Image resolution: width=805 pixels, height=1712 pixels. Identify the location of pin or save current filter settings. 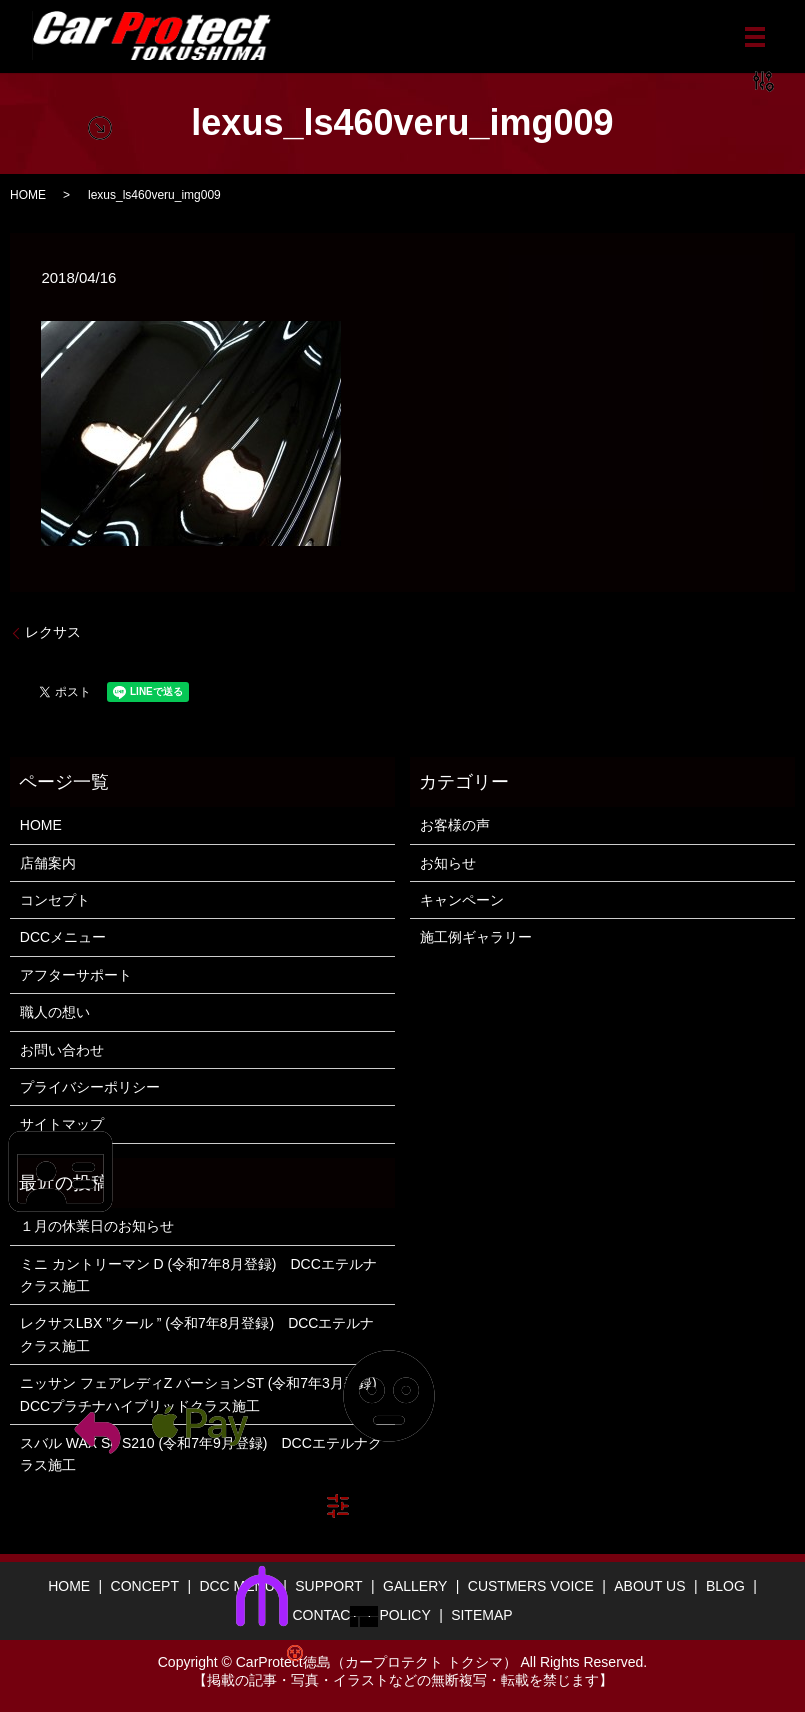
(762, 80).